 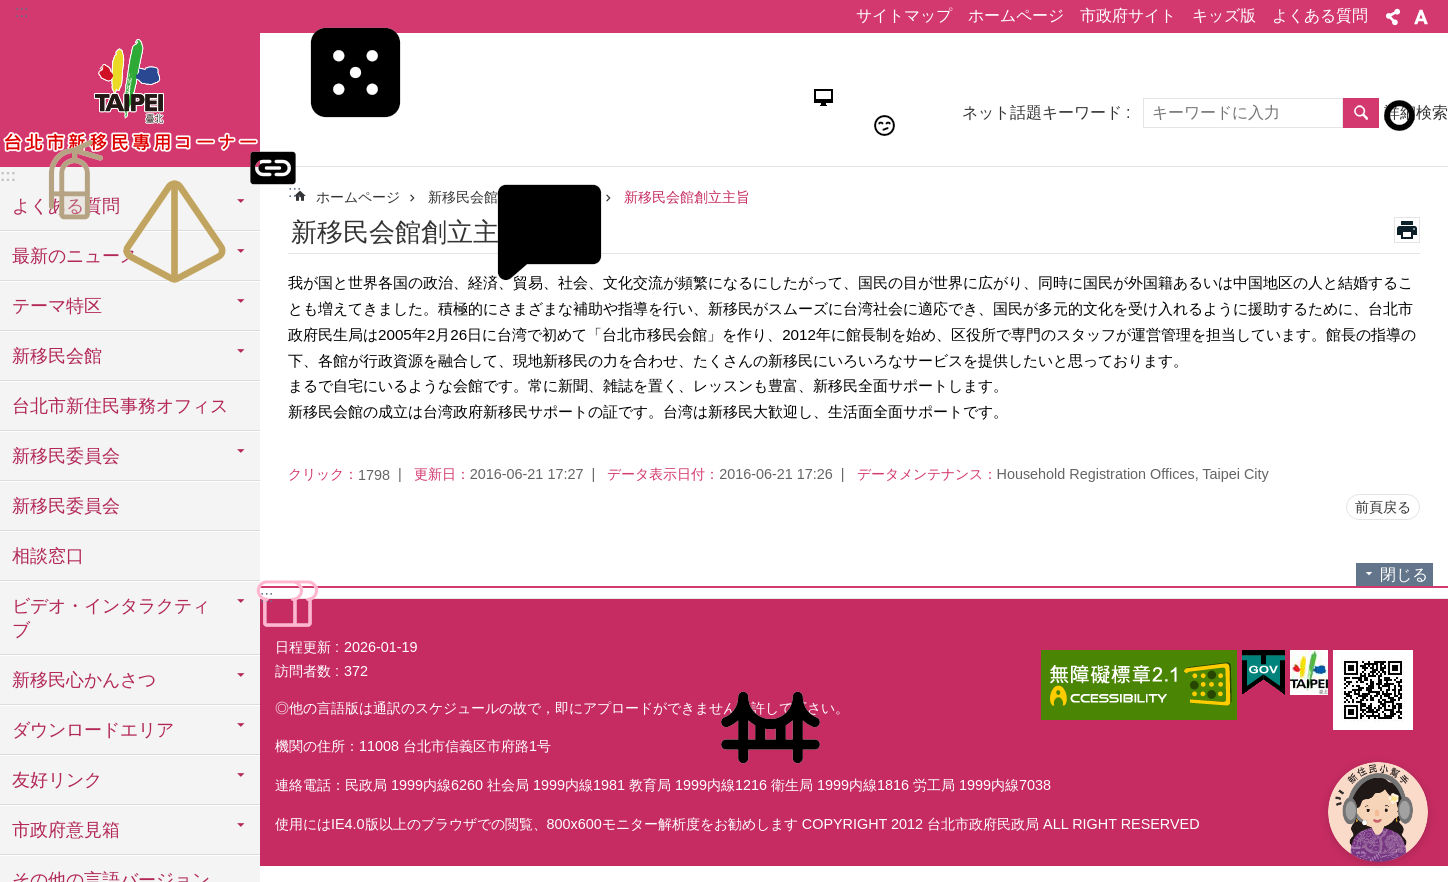 I want to click on view on desktop display, so click(x=823, y=97).